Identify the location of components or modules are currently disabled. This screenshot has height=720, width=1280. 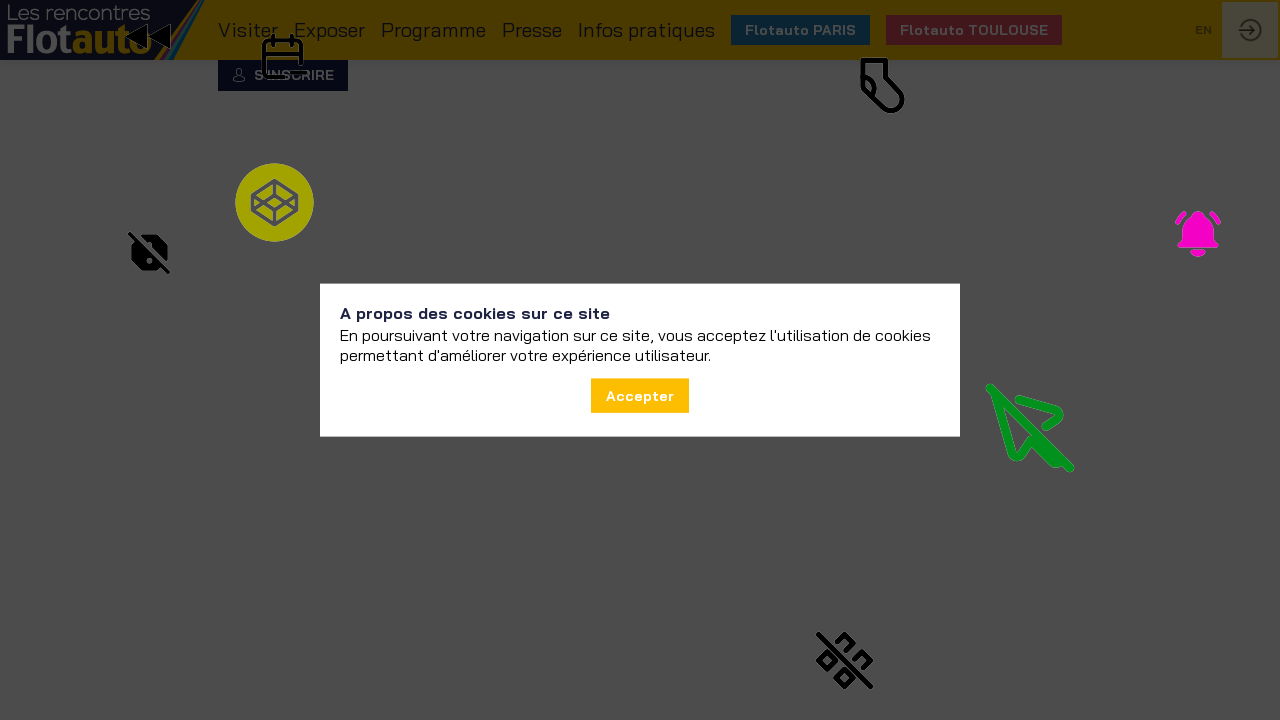
(844, 660).